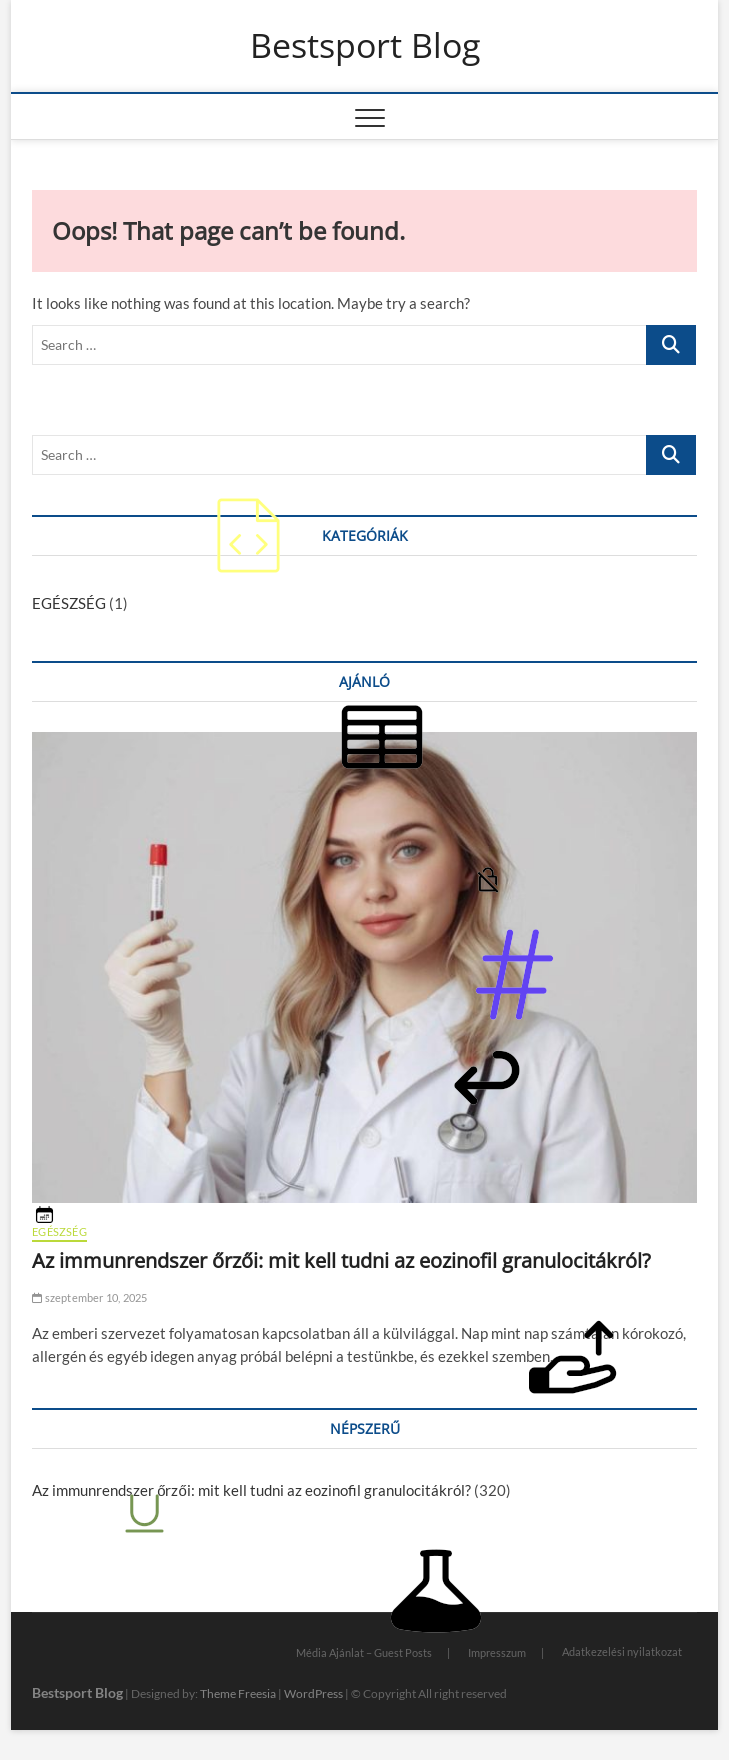  I want to click on apply underline formatting to selected text, so click(144, 1513).